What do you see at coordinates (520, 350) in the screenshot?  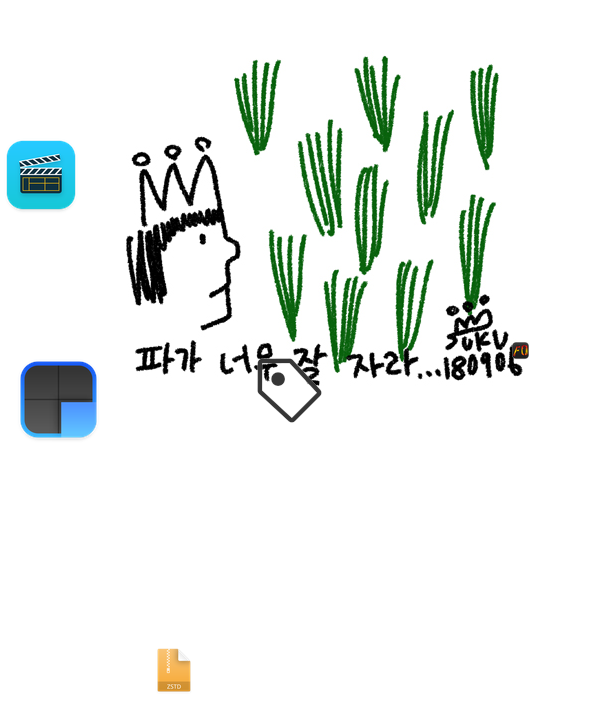 I see `launch the flatout racing game` at bounding box center [520, 350].